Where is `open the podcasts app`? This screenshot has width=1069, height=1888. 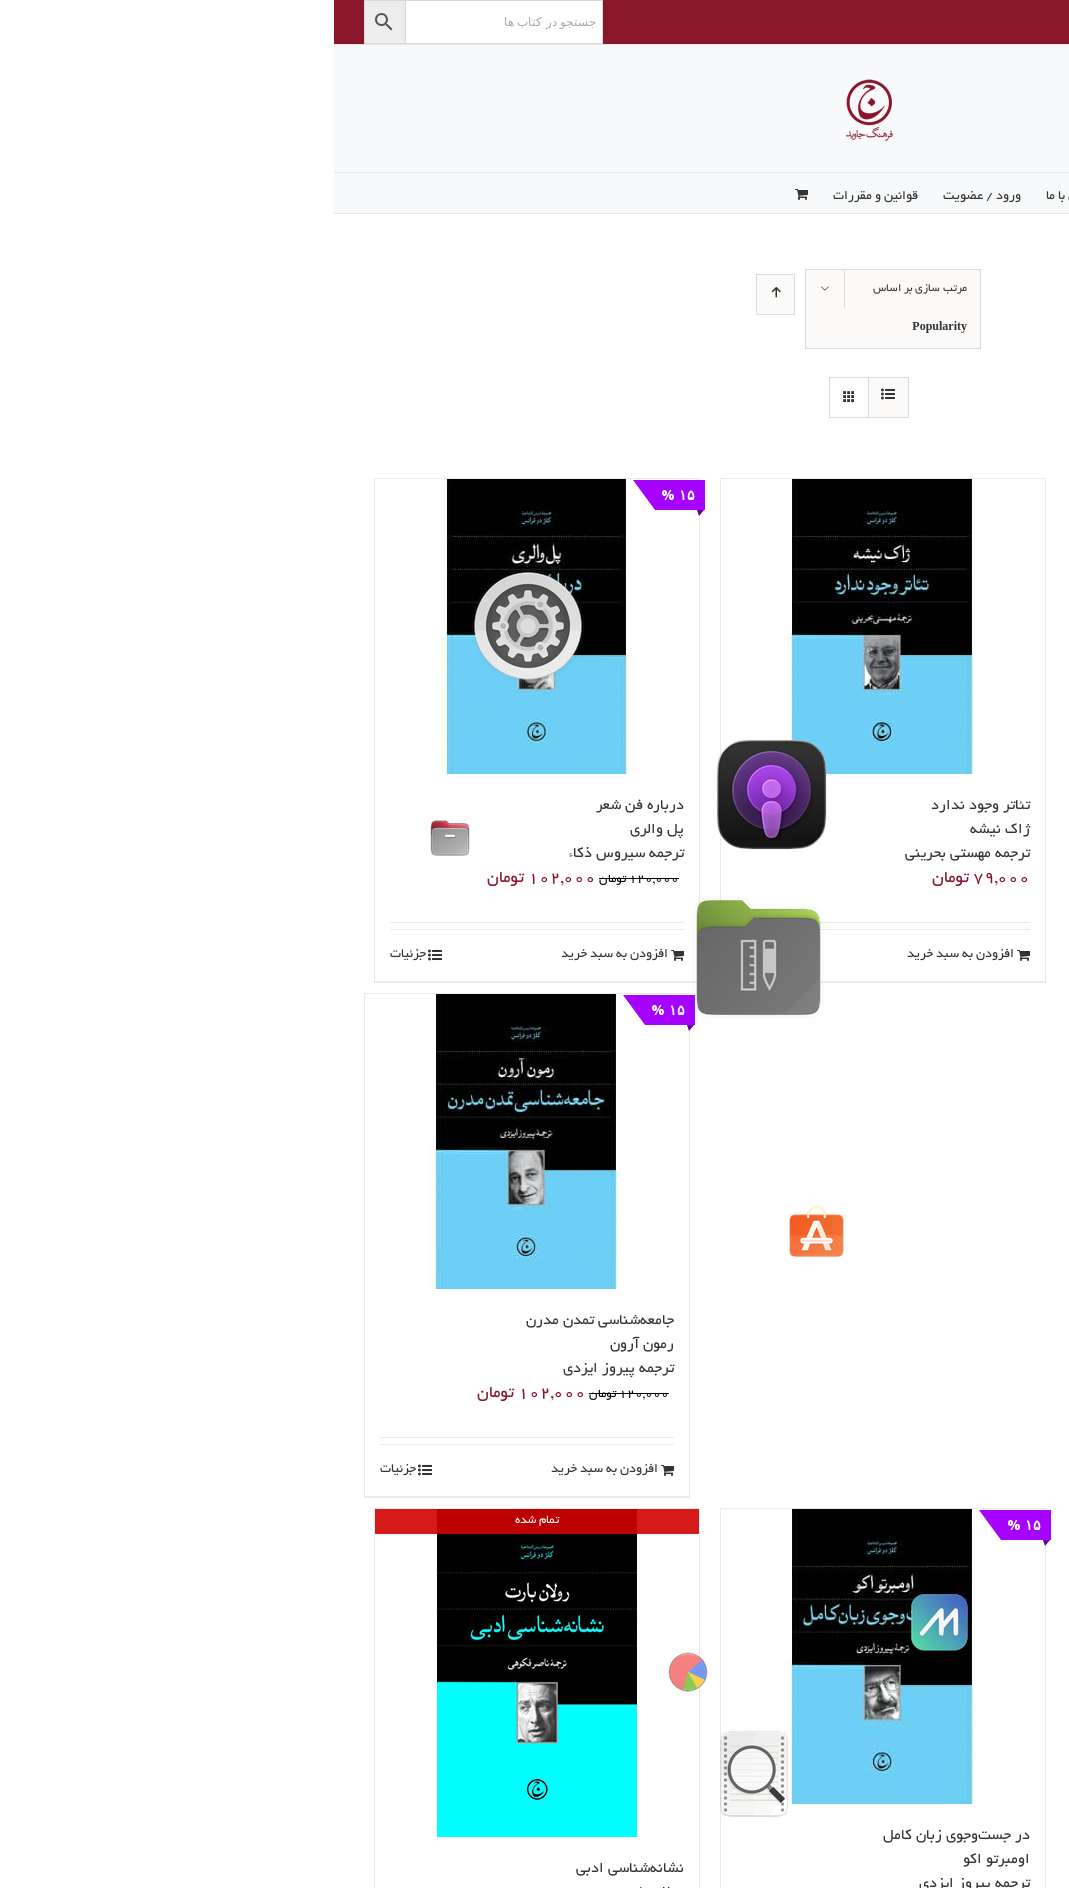
open the podcasts app is located at coordinates (771, 794).